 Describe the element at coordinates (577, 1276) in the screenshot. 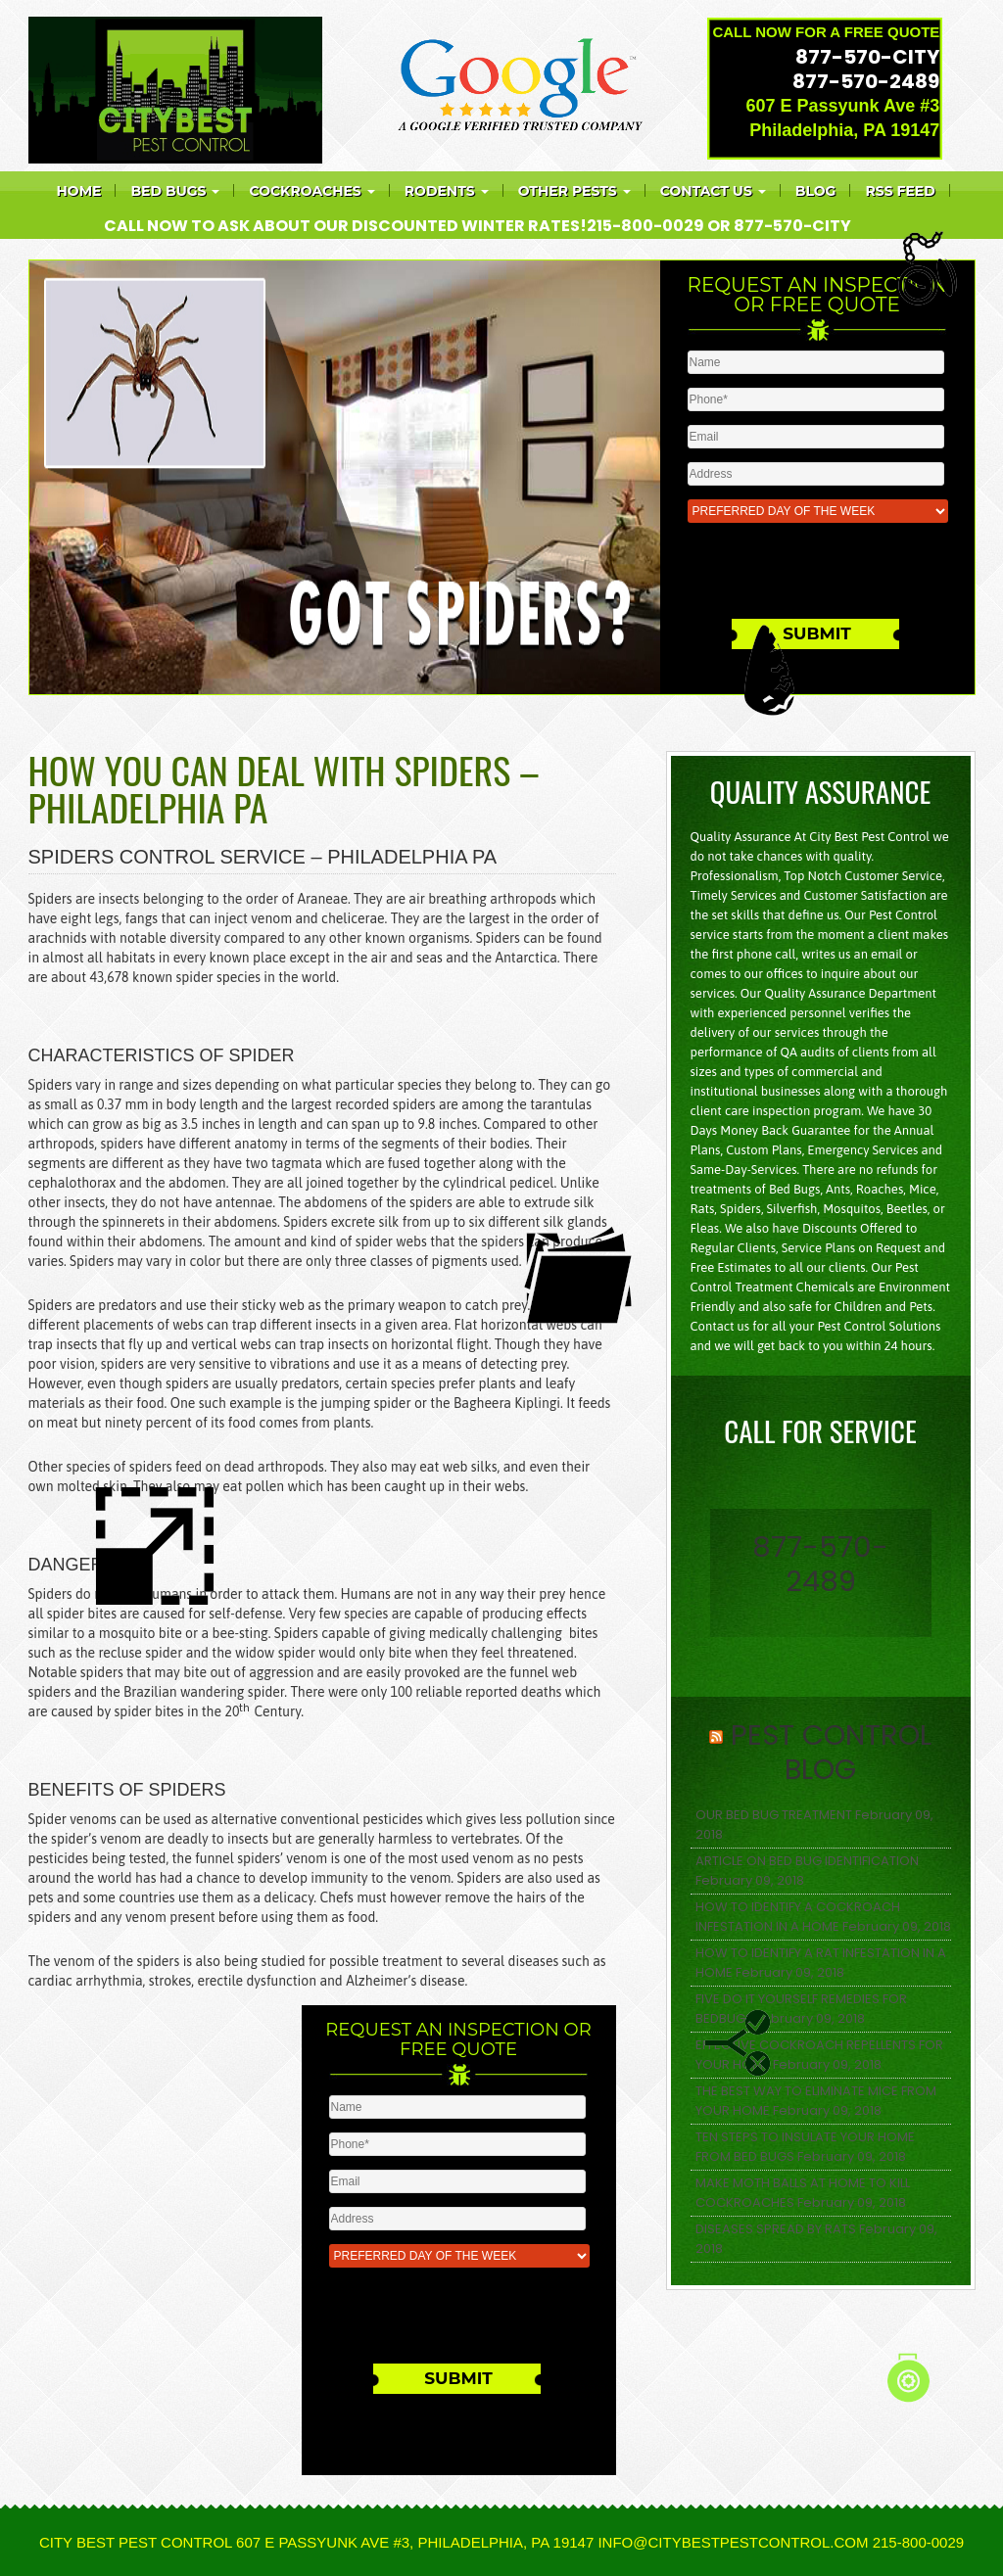

I see `folder containing multiple files or documents` at that location.